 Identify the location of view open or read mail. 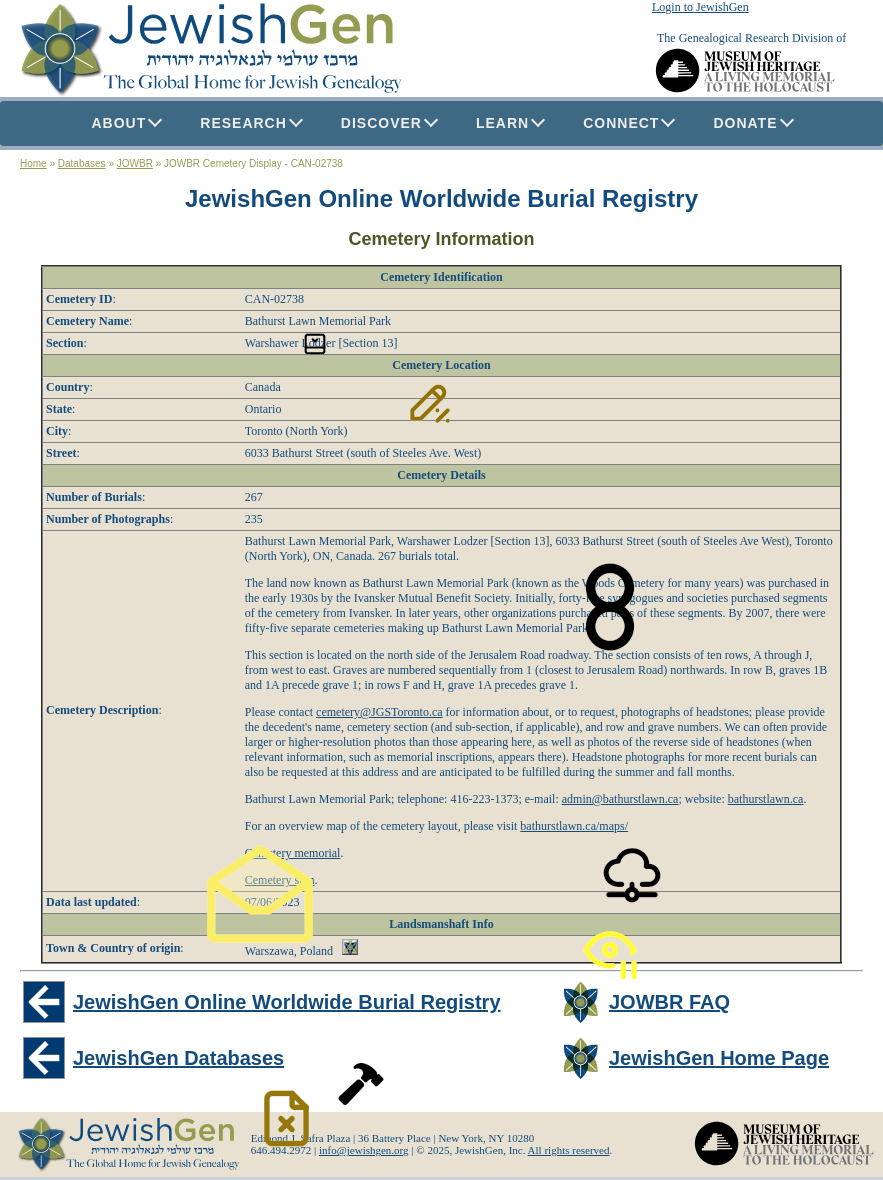
(260, 898).